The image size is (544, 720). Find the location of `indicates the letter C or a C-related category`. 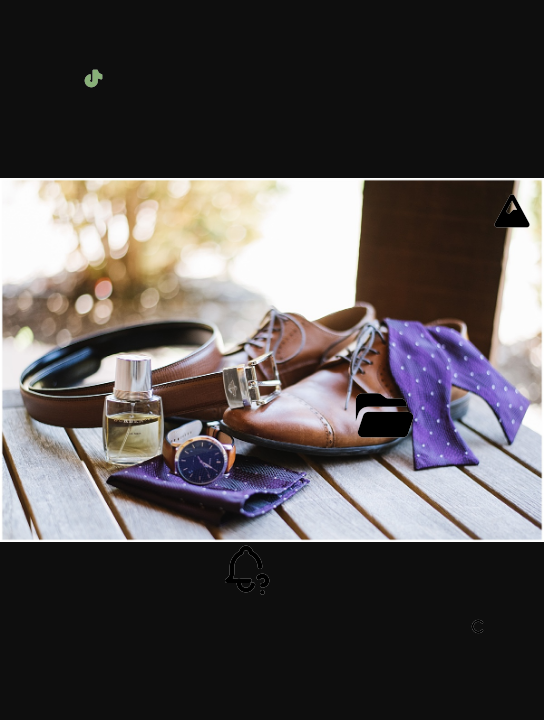

indicates the letter C or a C-related category is located at coordinates (477, 626).